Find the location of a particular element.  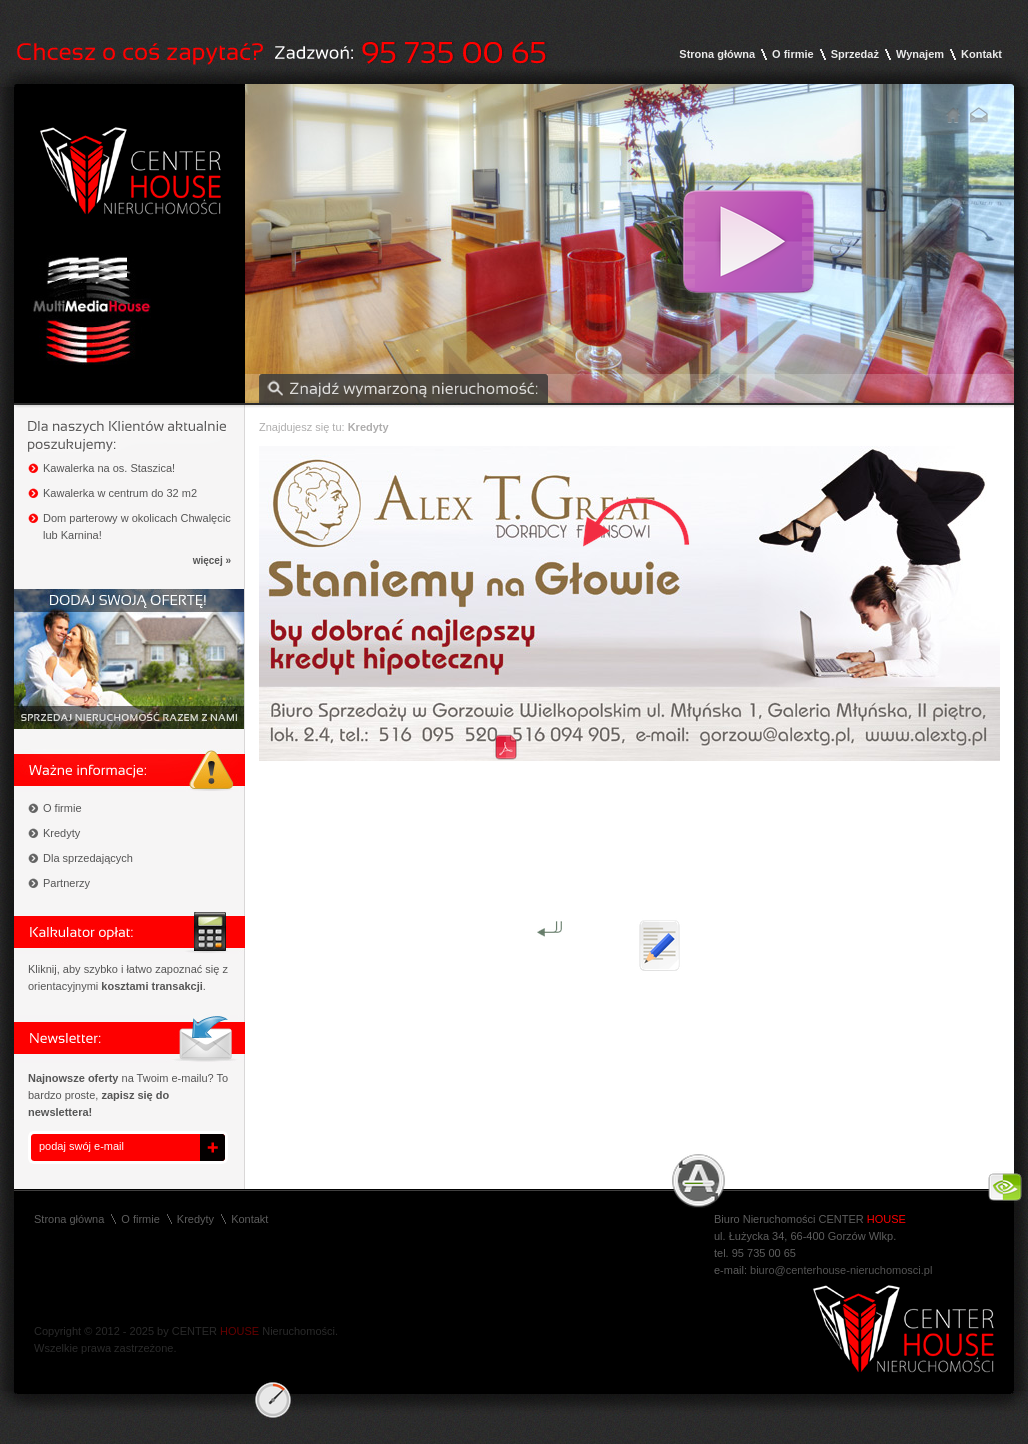

undo the last action is located at coordinates (635, 521).